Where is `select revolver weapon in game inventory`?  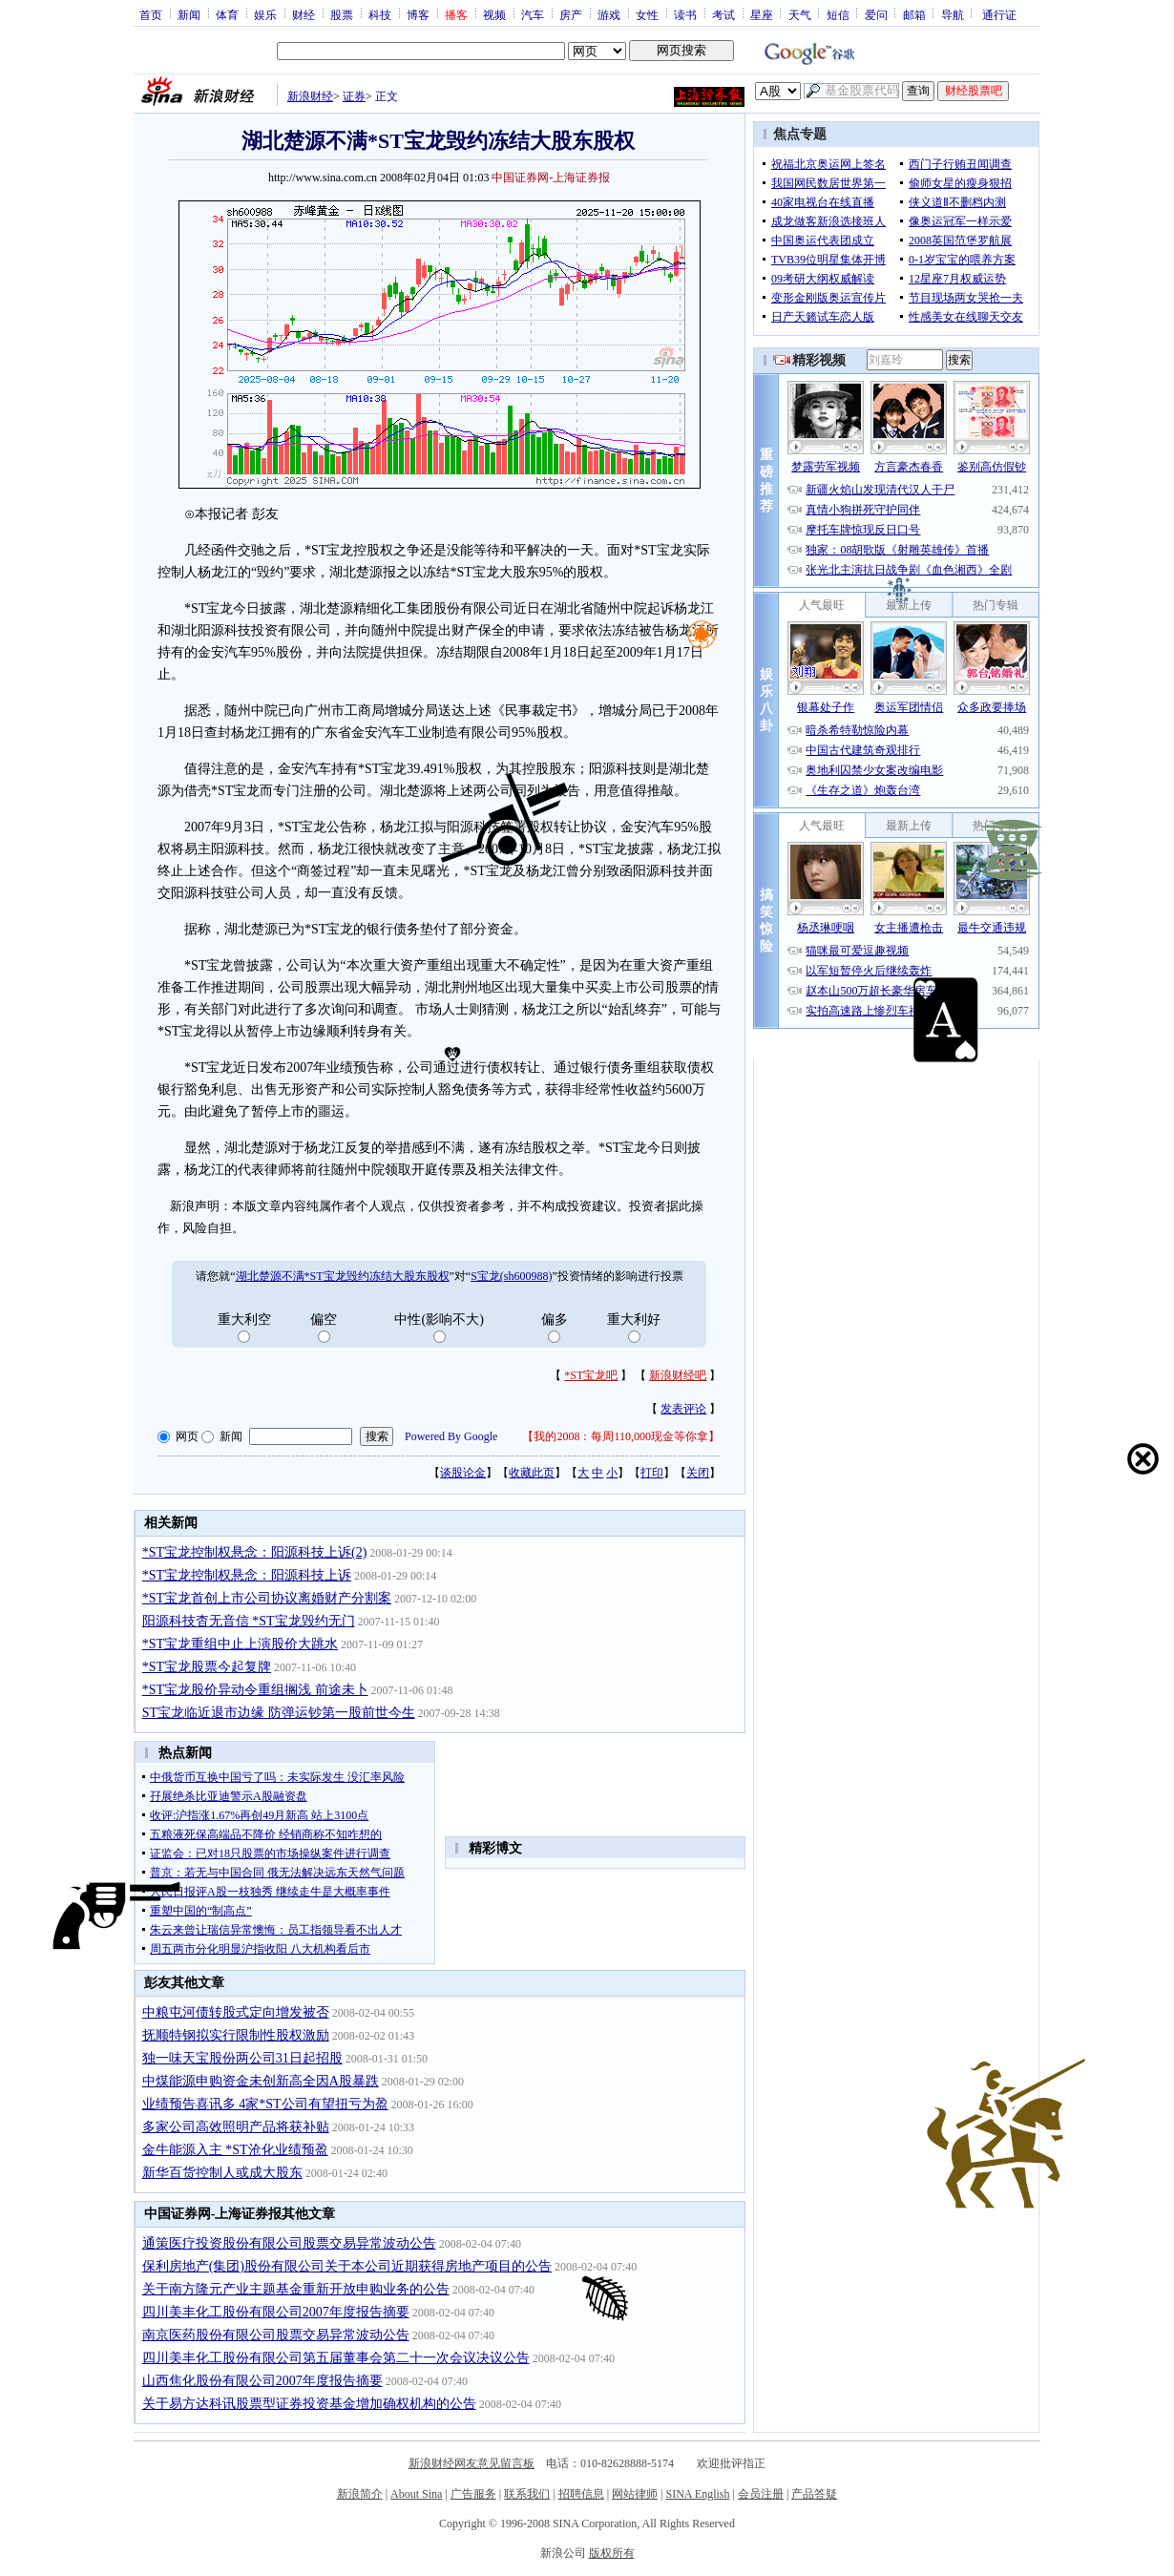 select revolver weapon in game inventory is located at coordinates (116, 1916).